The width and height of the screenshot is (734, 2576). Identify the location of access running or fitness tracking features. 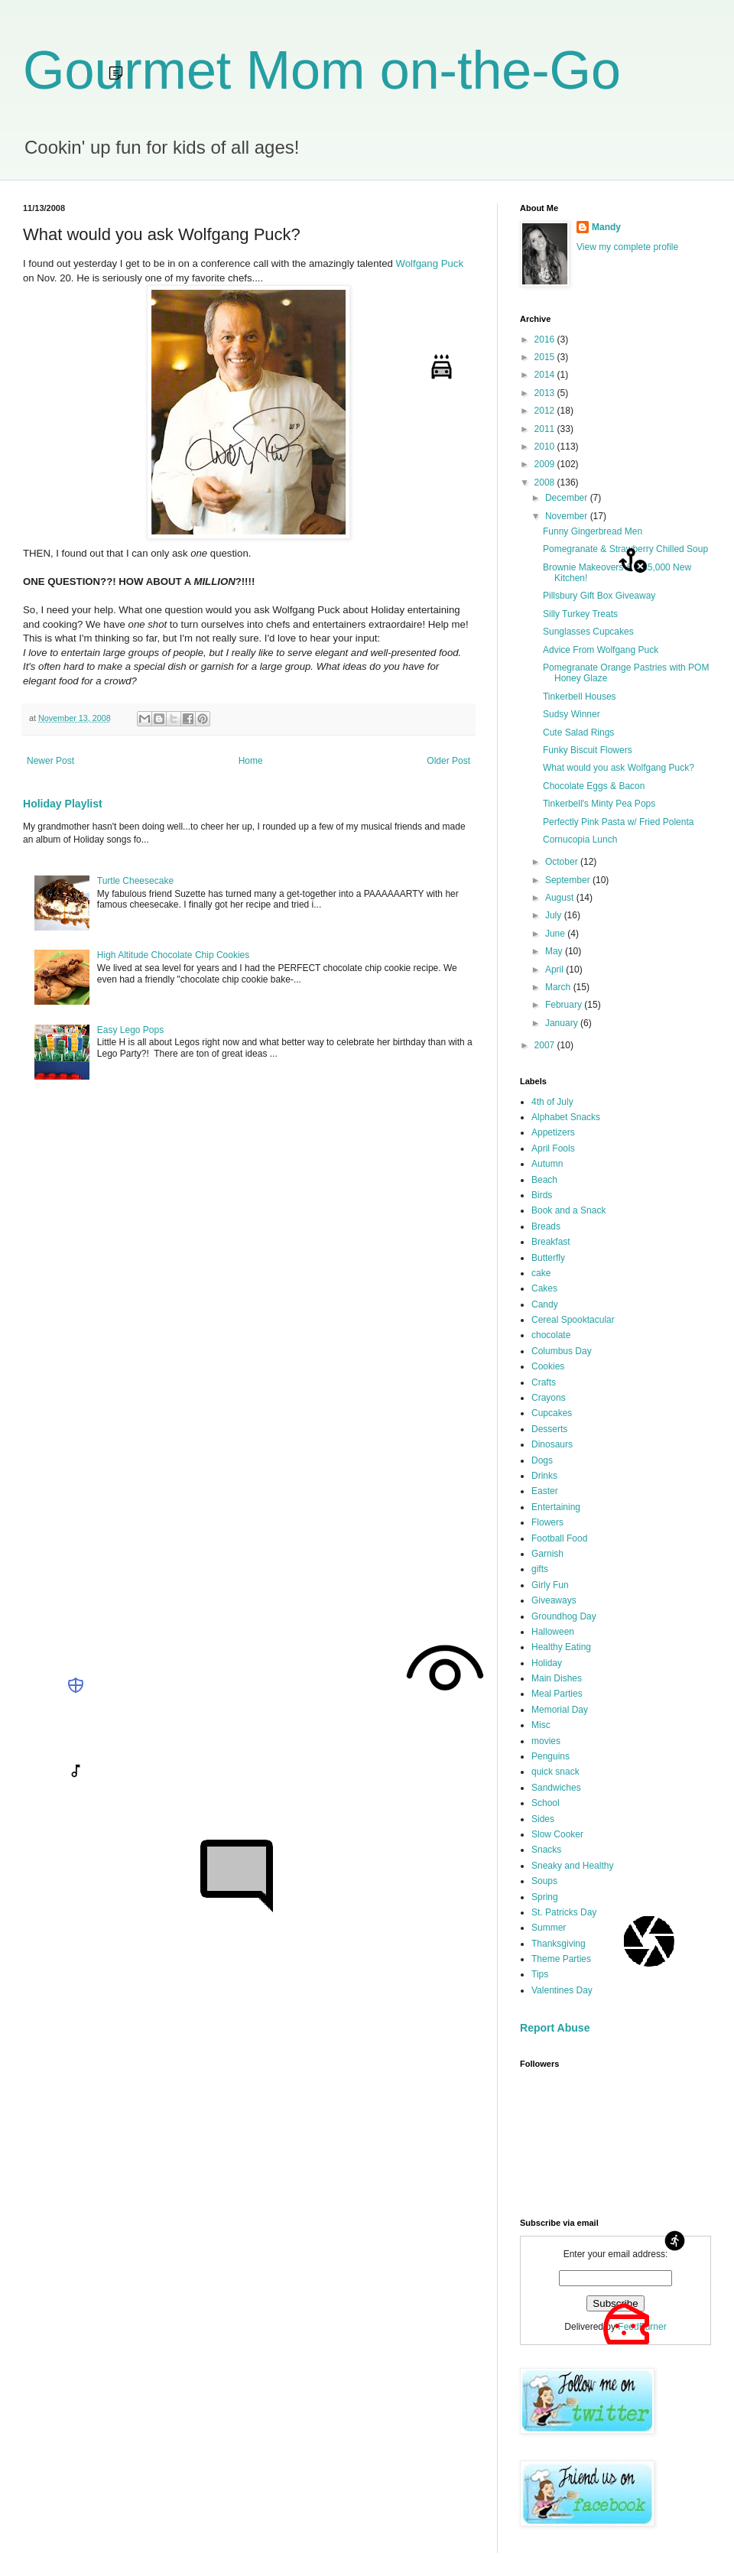
(674, 2240).